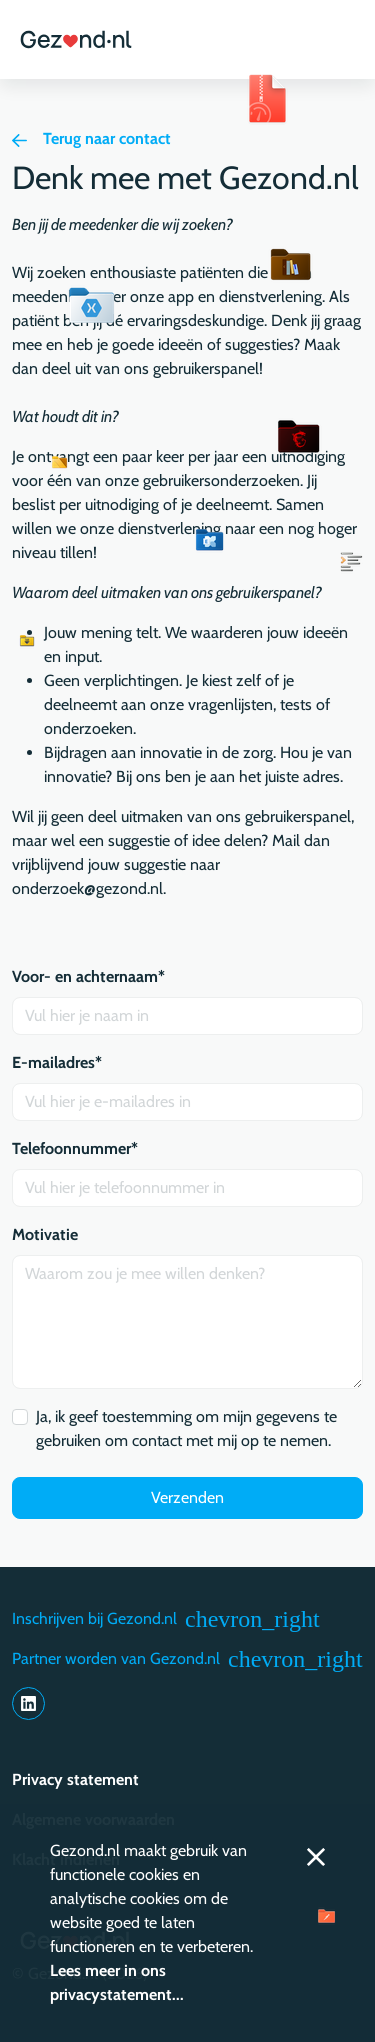 This screenshot has height=2042, width=375. What do you see at coordinates (59, 462) in the screenshot?
I see `open files folder` at bounding box center [59, 462].